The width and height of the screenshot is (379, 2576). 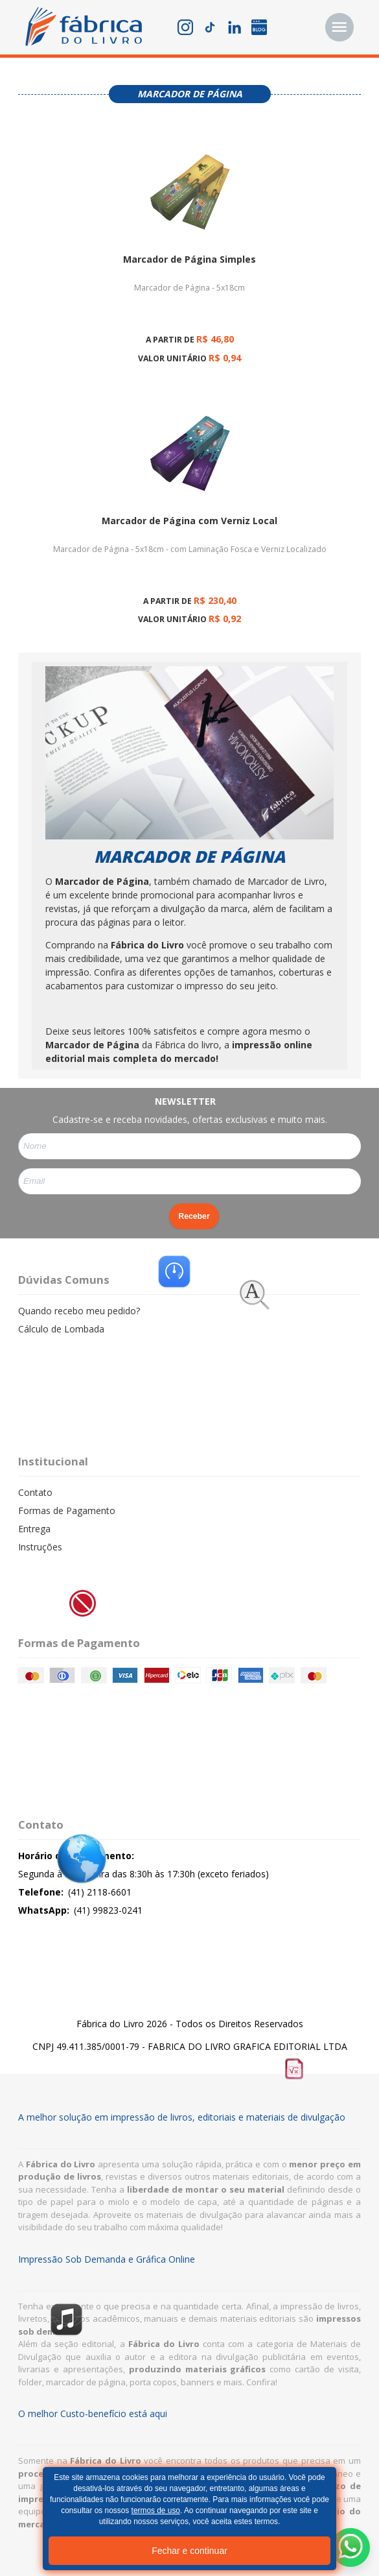 What do you see at coordinates (294, 2069) in the screenshot?
I see `libreoffice math formula file` at bounding box center [294, 2069].